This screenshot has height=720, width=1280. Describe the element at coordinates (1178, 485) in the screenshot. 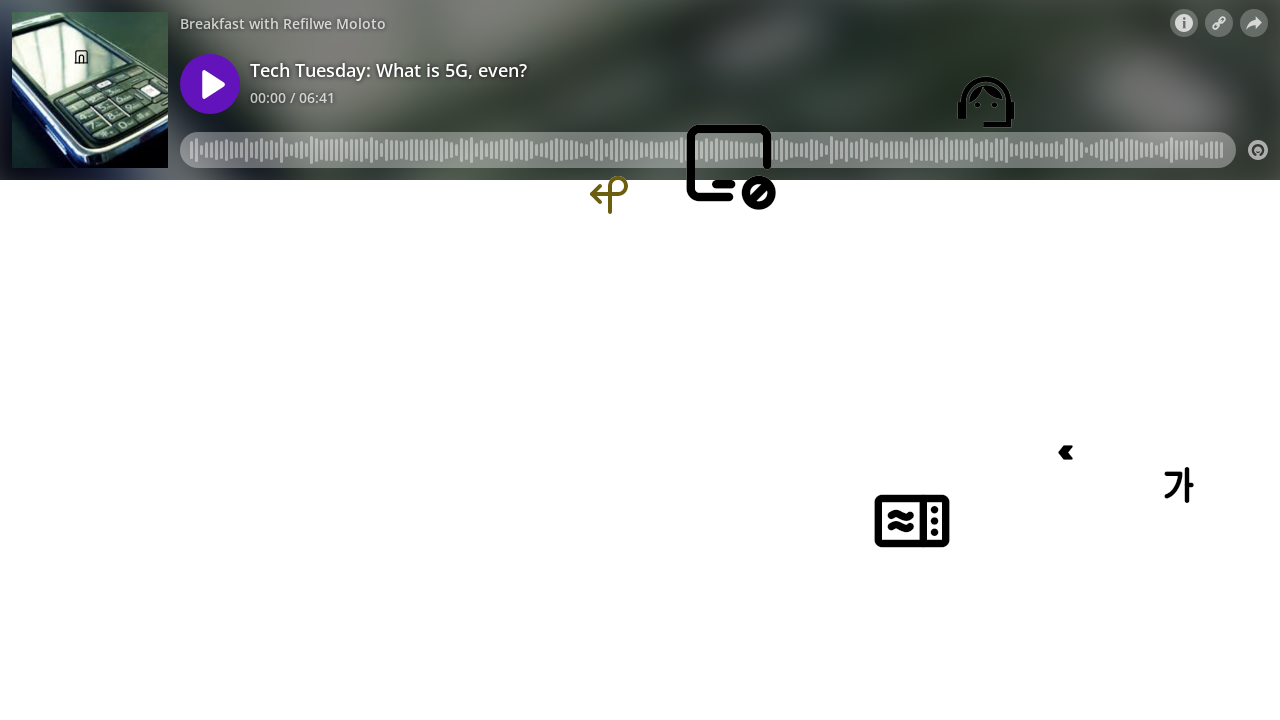

I see `switch to korean keyboard input` at that location.